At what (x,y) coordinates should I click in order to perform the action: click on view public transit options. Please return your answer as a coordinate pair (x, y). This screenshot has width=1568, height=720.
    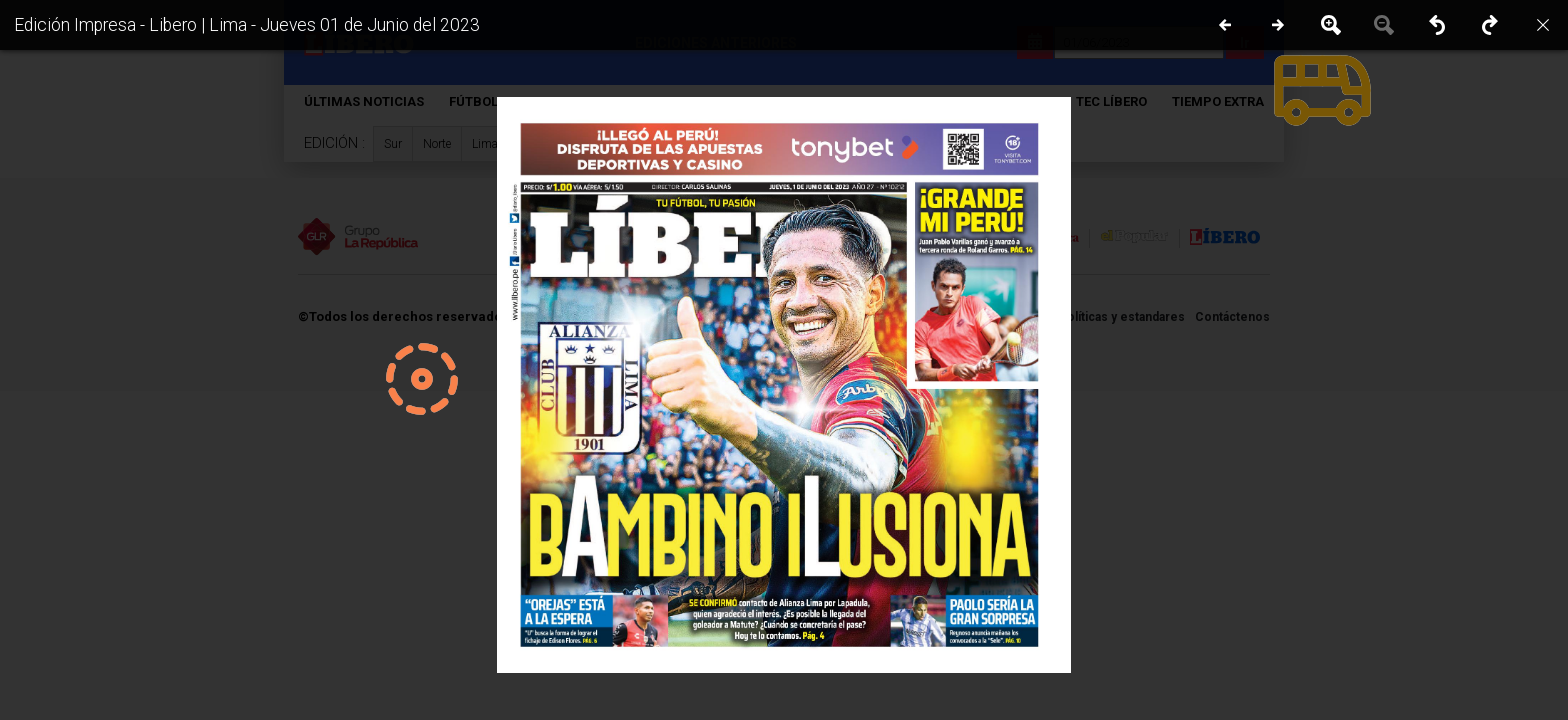
    Looking at the image, I should click on (1322, 90).